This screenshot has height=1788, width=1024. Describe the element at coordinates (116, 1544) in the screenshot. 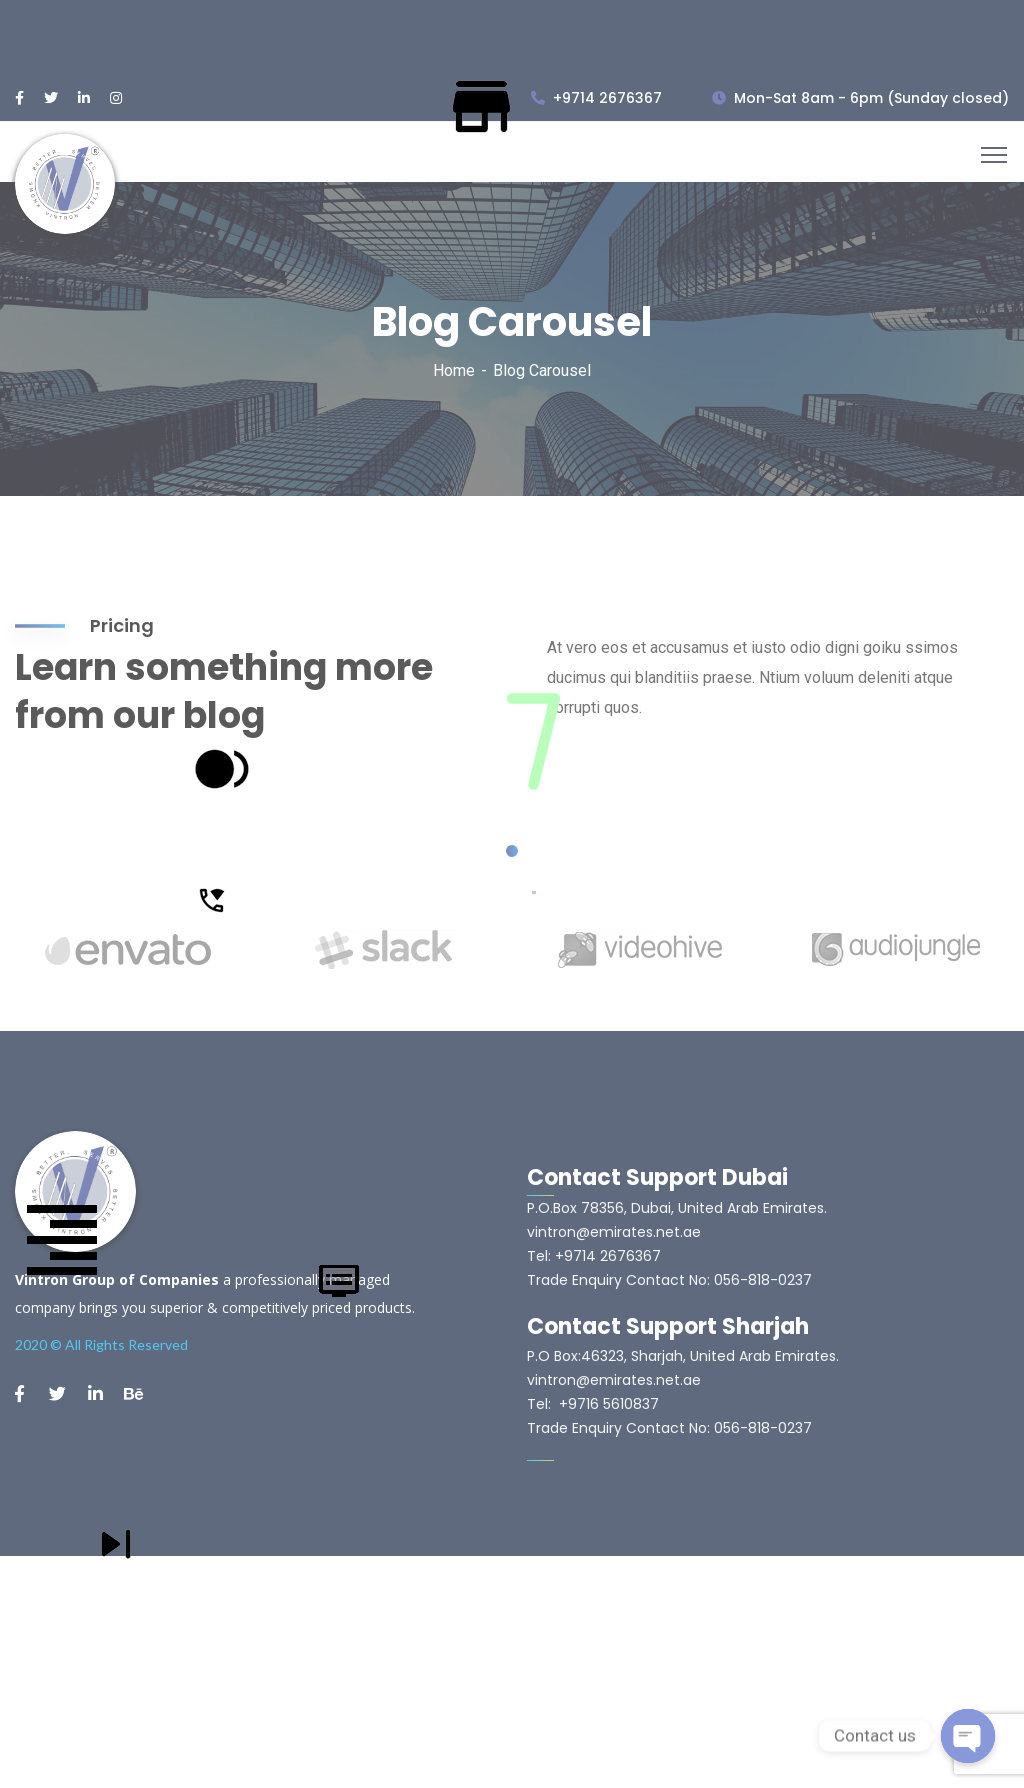

I see `skip to the next track or video` at that location.